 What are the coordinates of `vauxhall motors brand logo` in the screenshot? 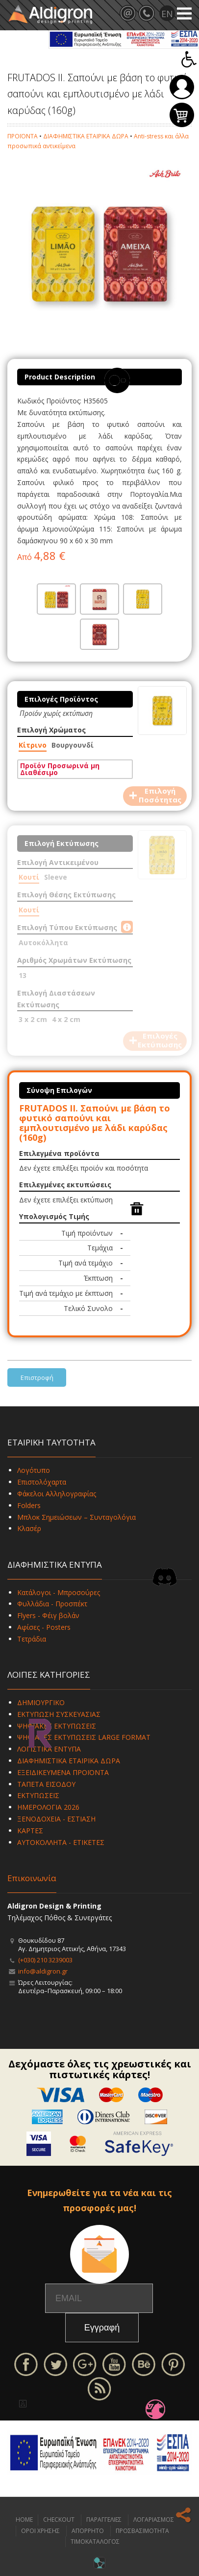 It's located at (155, 2409).